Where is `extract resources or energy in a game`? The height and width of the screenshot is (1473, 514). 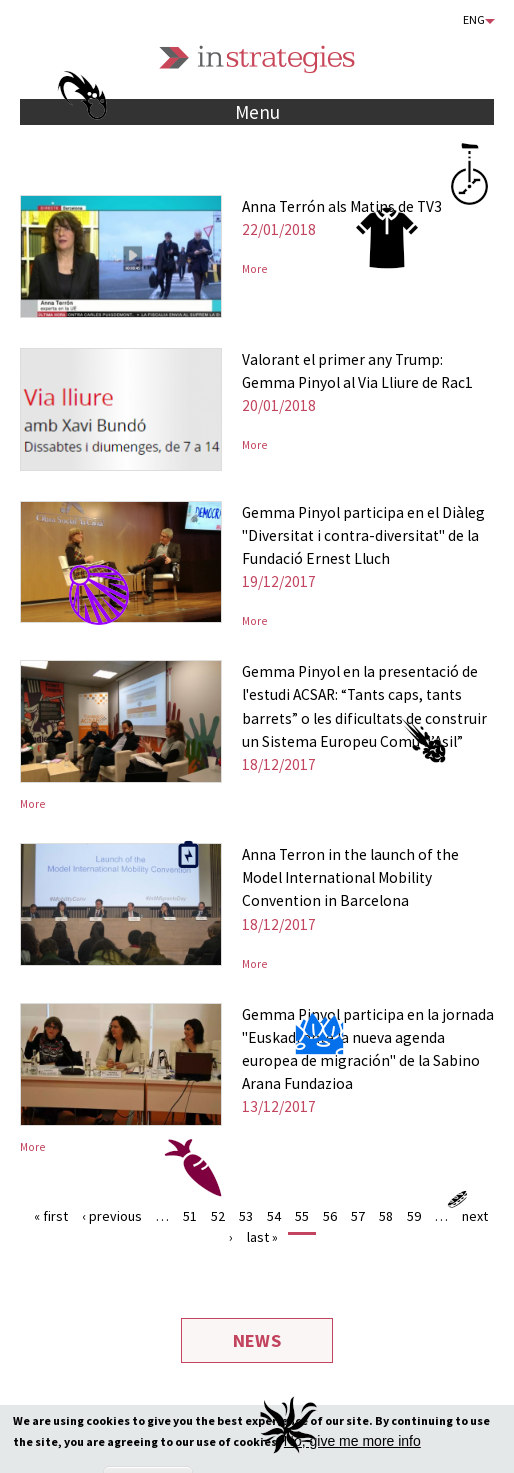 extract resources or energy in a game is located at coordinates (99, 595).